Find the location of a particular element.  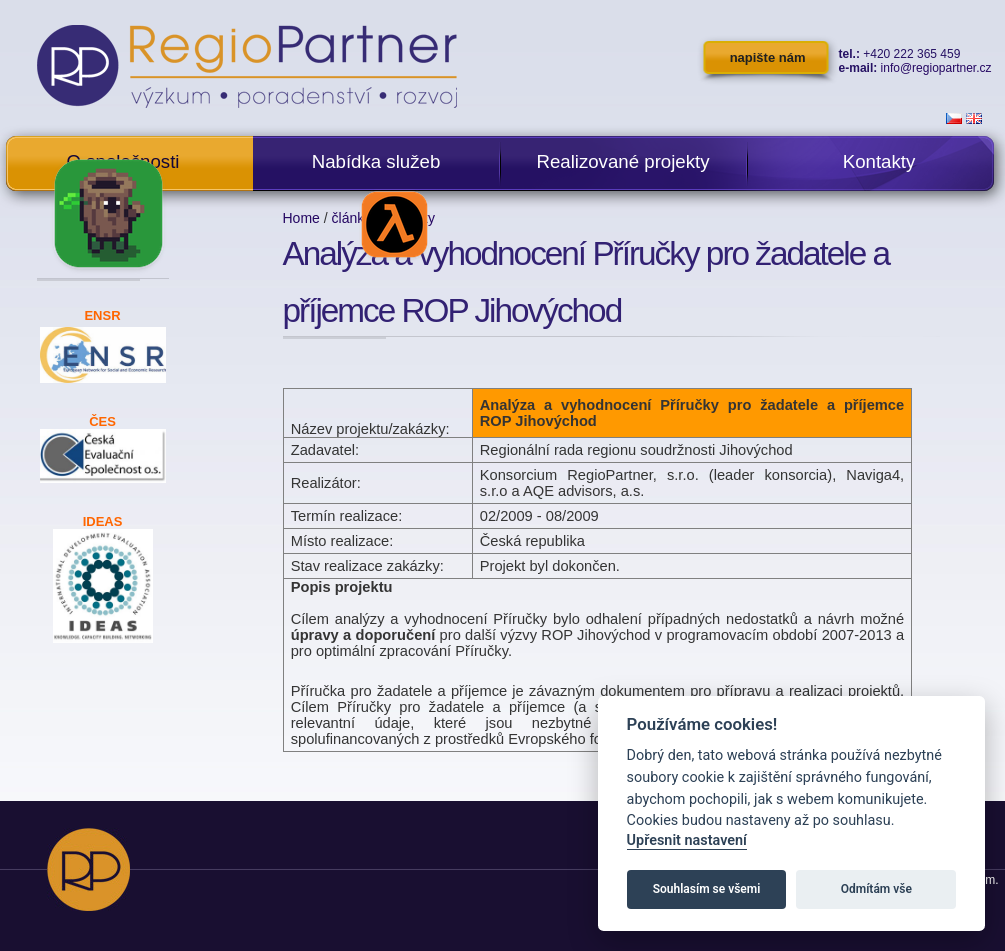

launch half-life game is located at coordinates (394, 224).